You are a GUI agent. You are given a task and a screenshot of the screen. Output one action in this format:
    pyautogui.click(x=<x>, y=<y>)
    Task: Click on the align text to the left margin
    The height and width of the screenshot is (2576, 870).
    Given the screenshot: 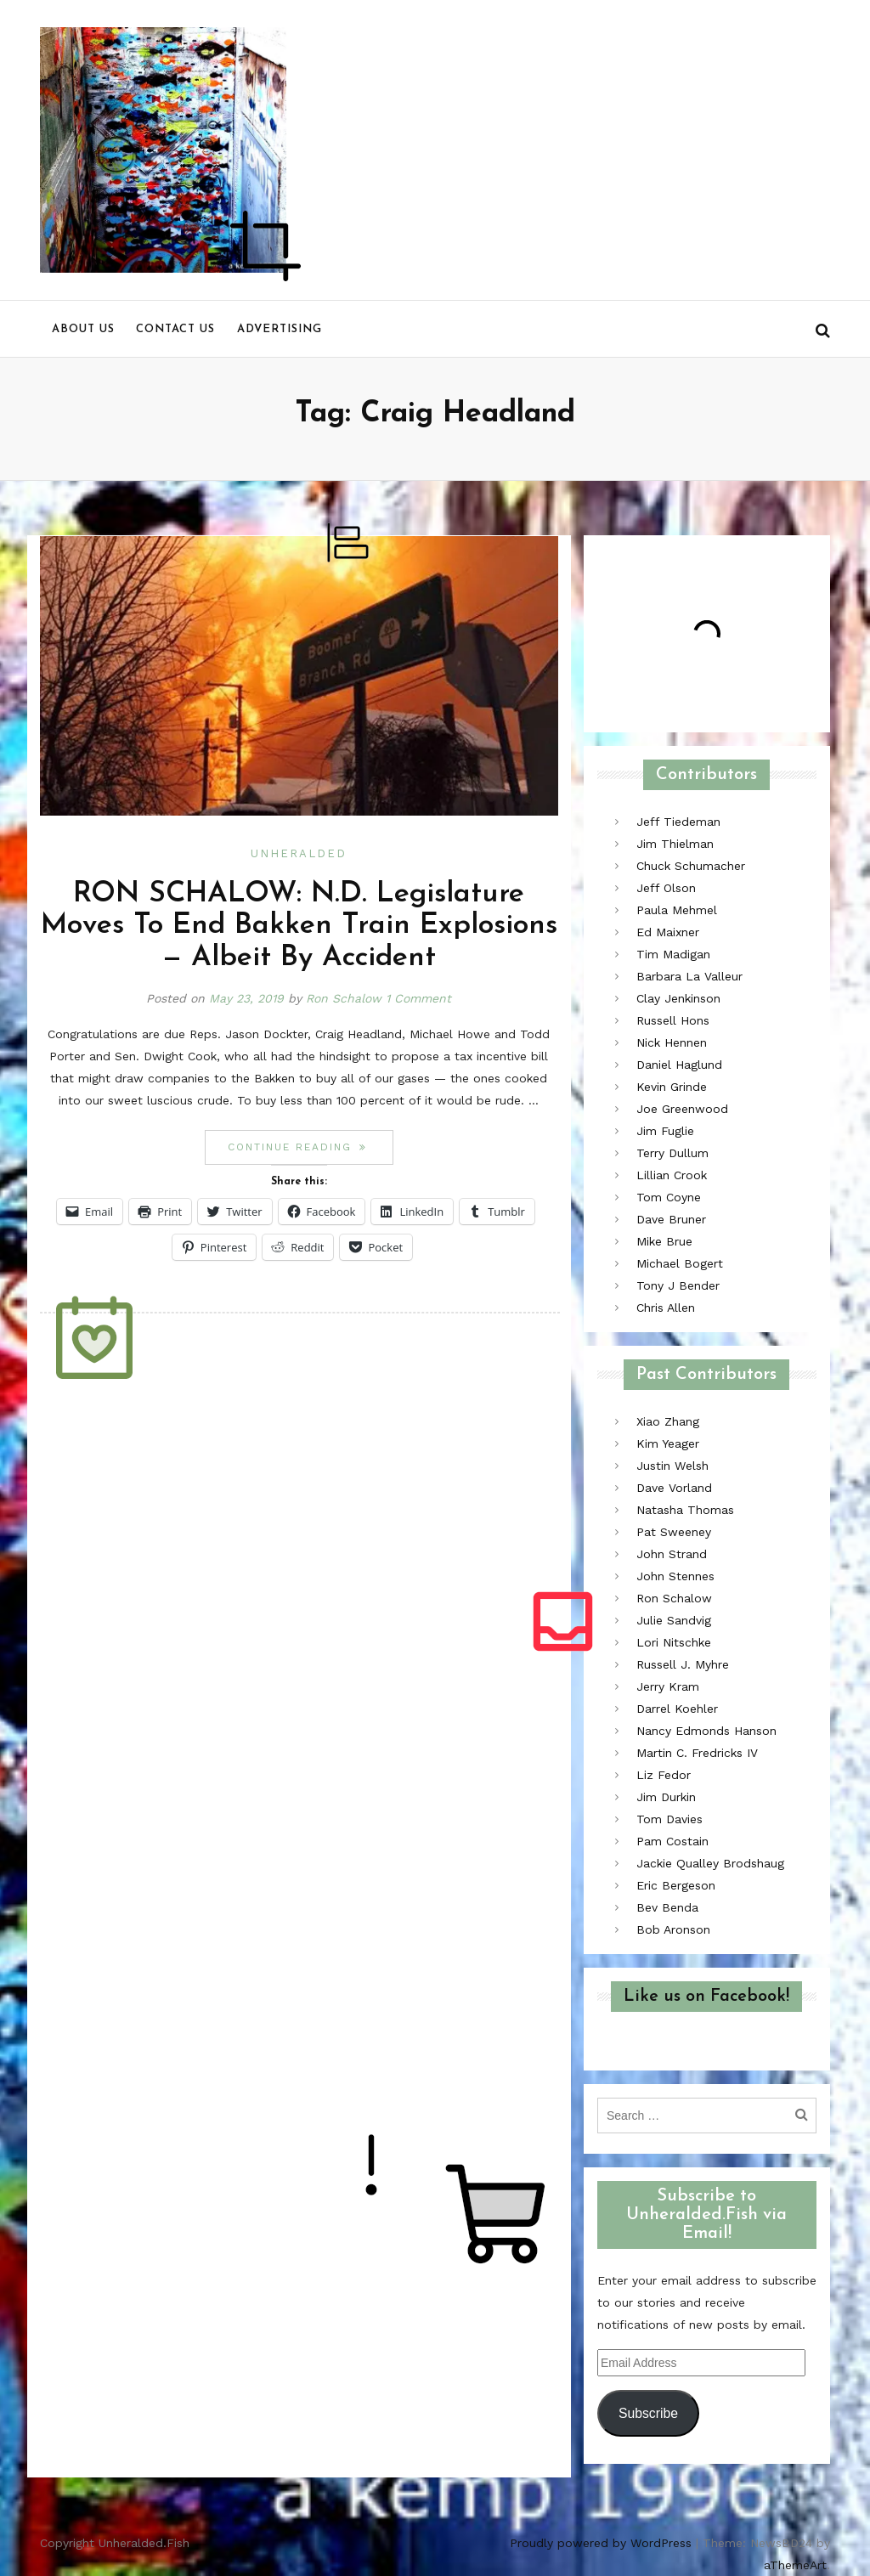 What is the action you would take?
    pyautogui.click(x=347, y=542)
    